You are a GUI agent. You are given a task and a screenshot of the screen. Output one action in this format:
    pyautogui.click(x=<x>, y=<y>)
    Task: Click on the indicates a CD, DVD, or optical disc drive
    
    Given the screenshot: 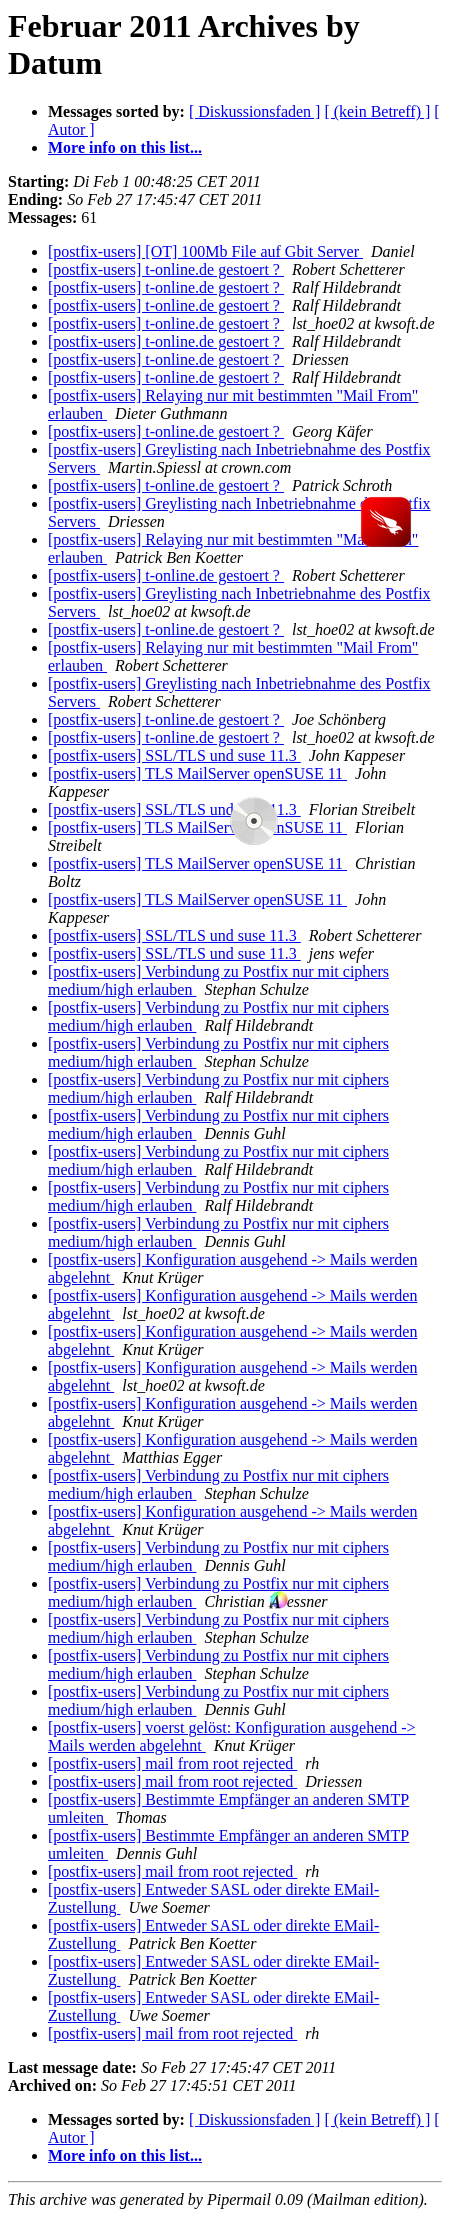 What is the action you would take?
    pyautogui.click(x=254, y=821)
    